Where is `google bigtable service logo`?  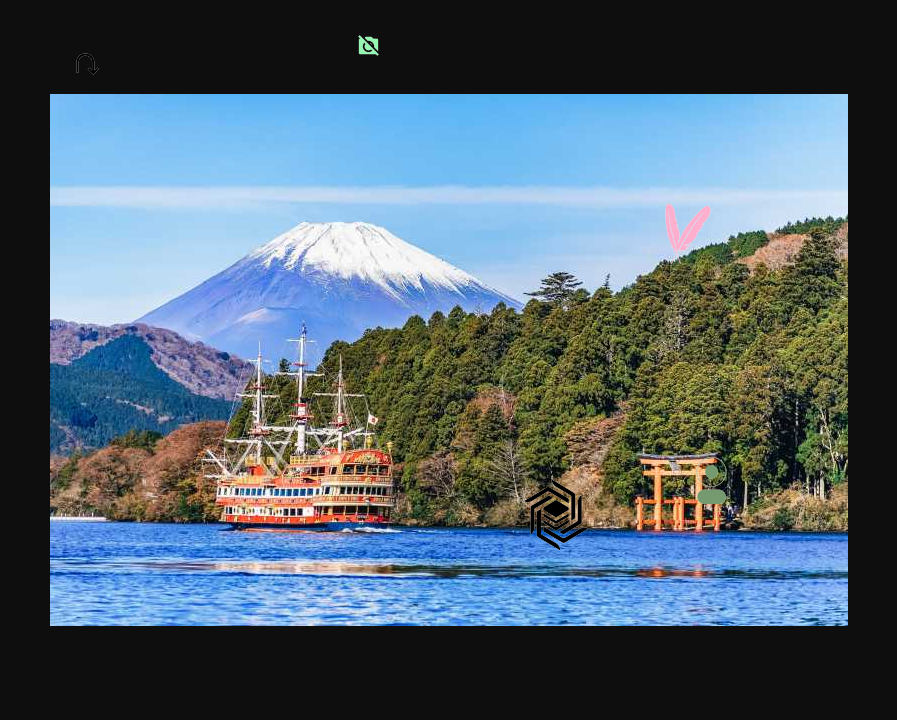
google bigtable service logo is located at coordinates (556, 515).